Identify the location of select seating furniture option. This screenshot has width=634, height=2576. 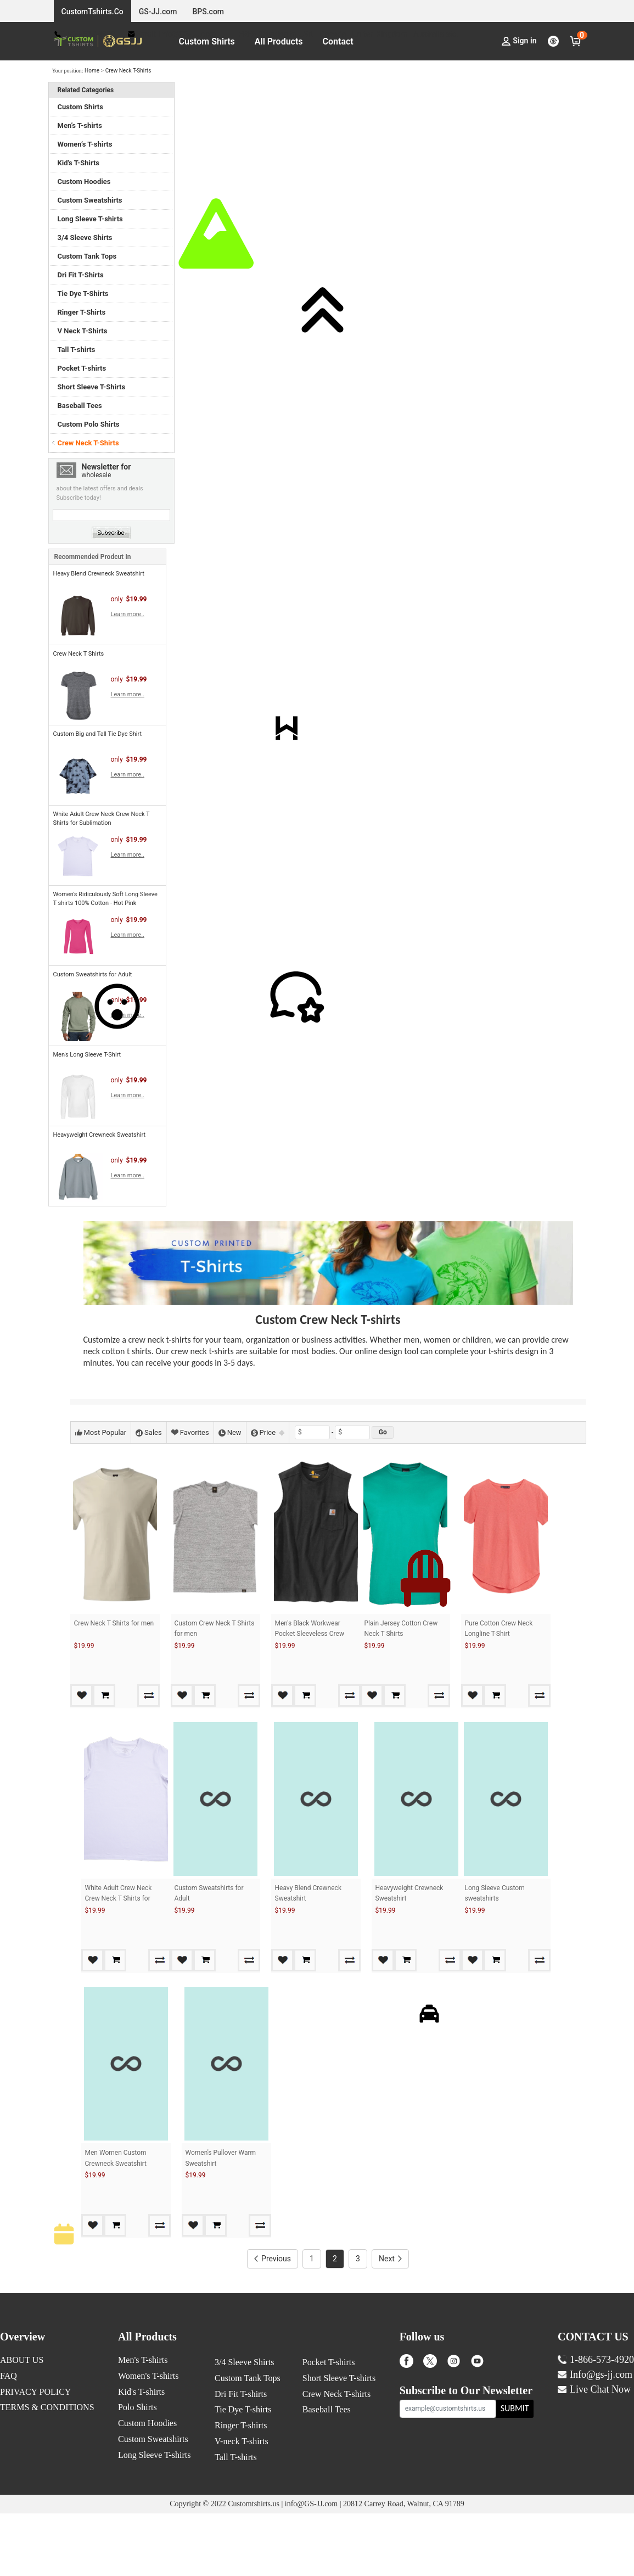
(425, 1578).